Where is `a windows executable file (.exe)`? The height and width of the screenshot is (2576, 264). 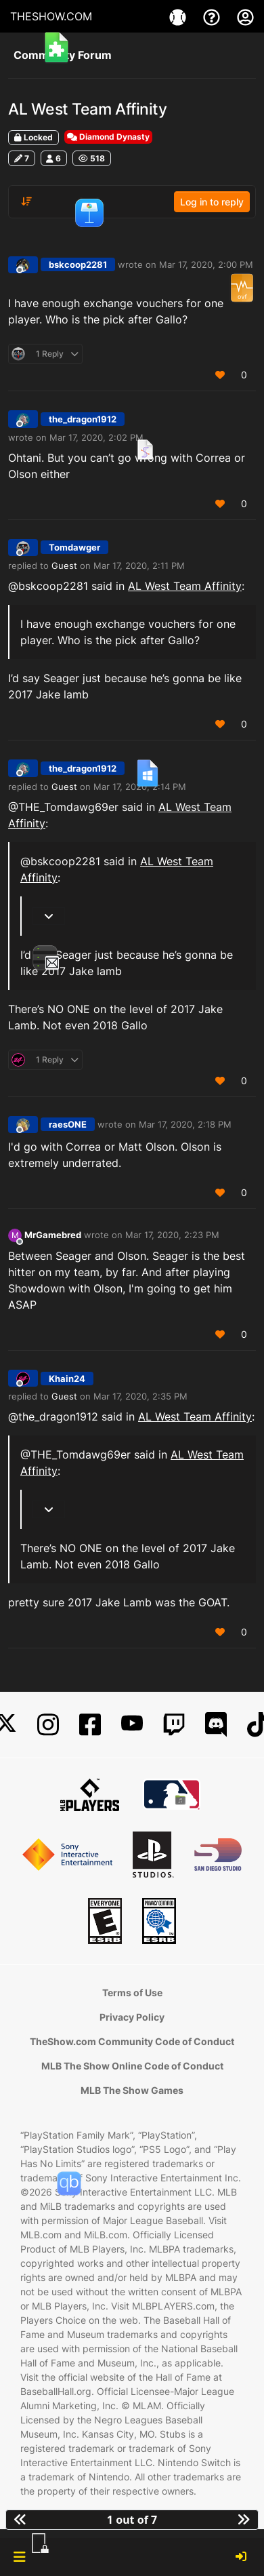 a windows executable file (.exe) is located at coordinates (148, 774).